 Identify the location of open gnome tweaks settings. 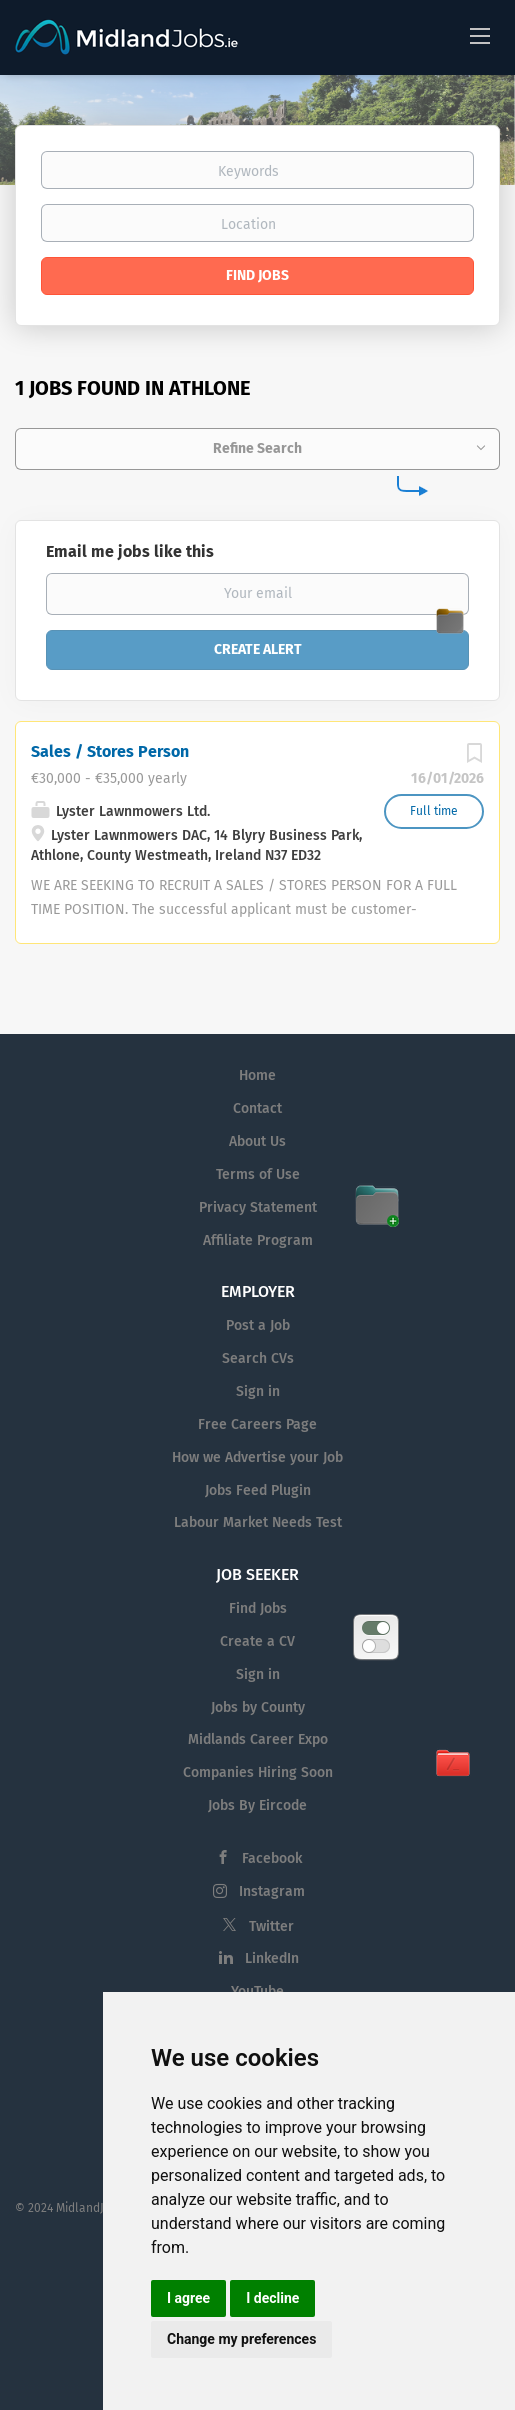
(376, 1637).